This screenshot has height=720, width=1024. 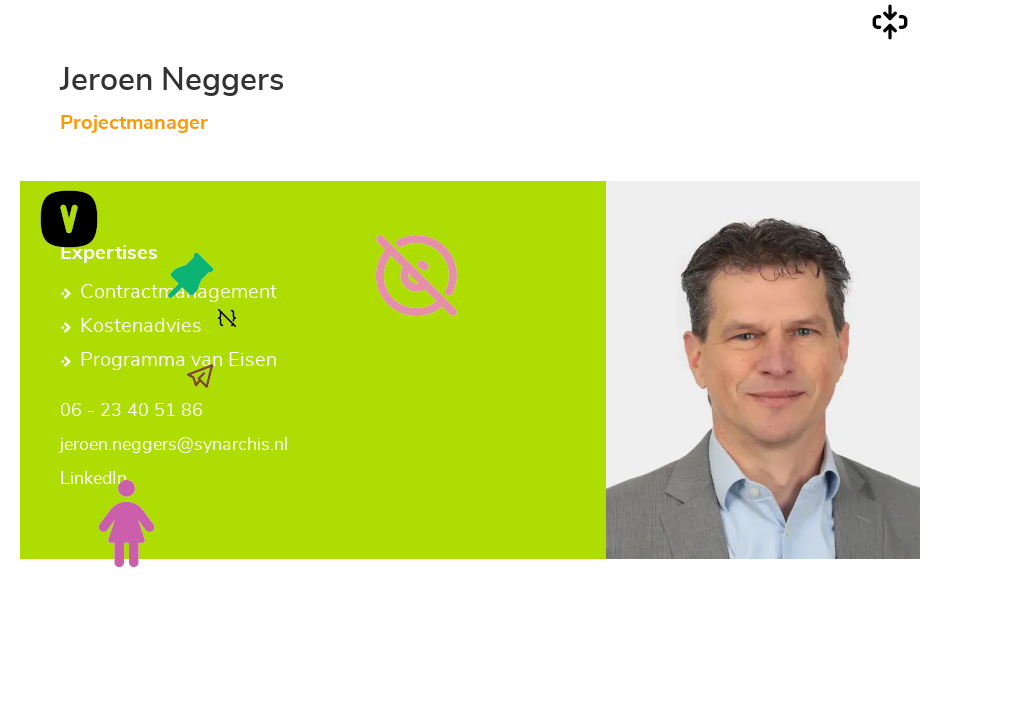 I want to click on collapse viewport height, so click(x=890, y=22).